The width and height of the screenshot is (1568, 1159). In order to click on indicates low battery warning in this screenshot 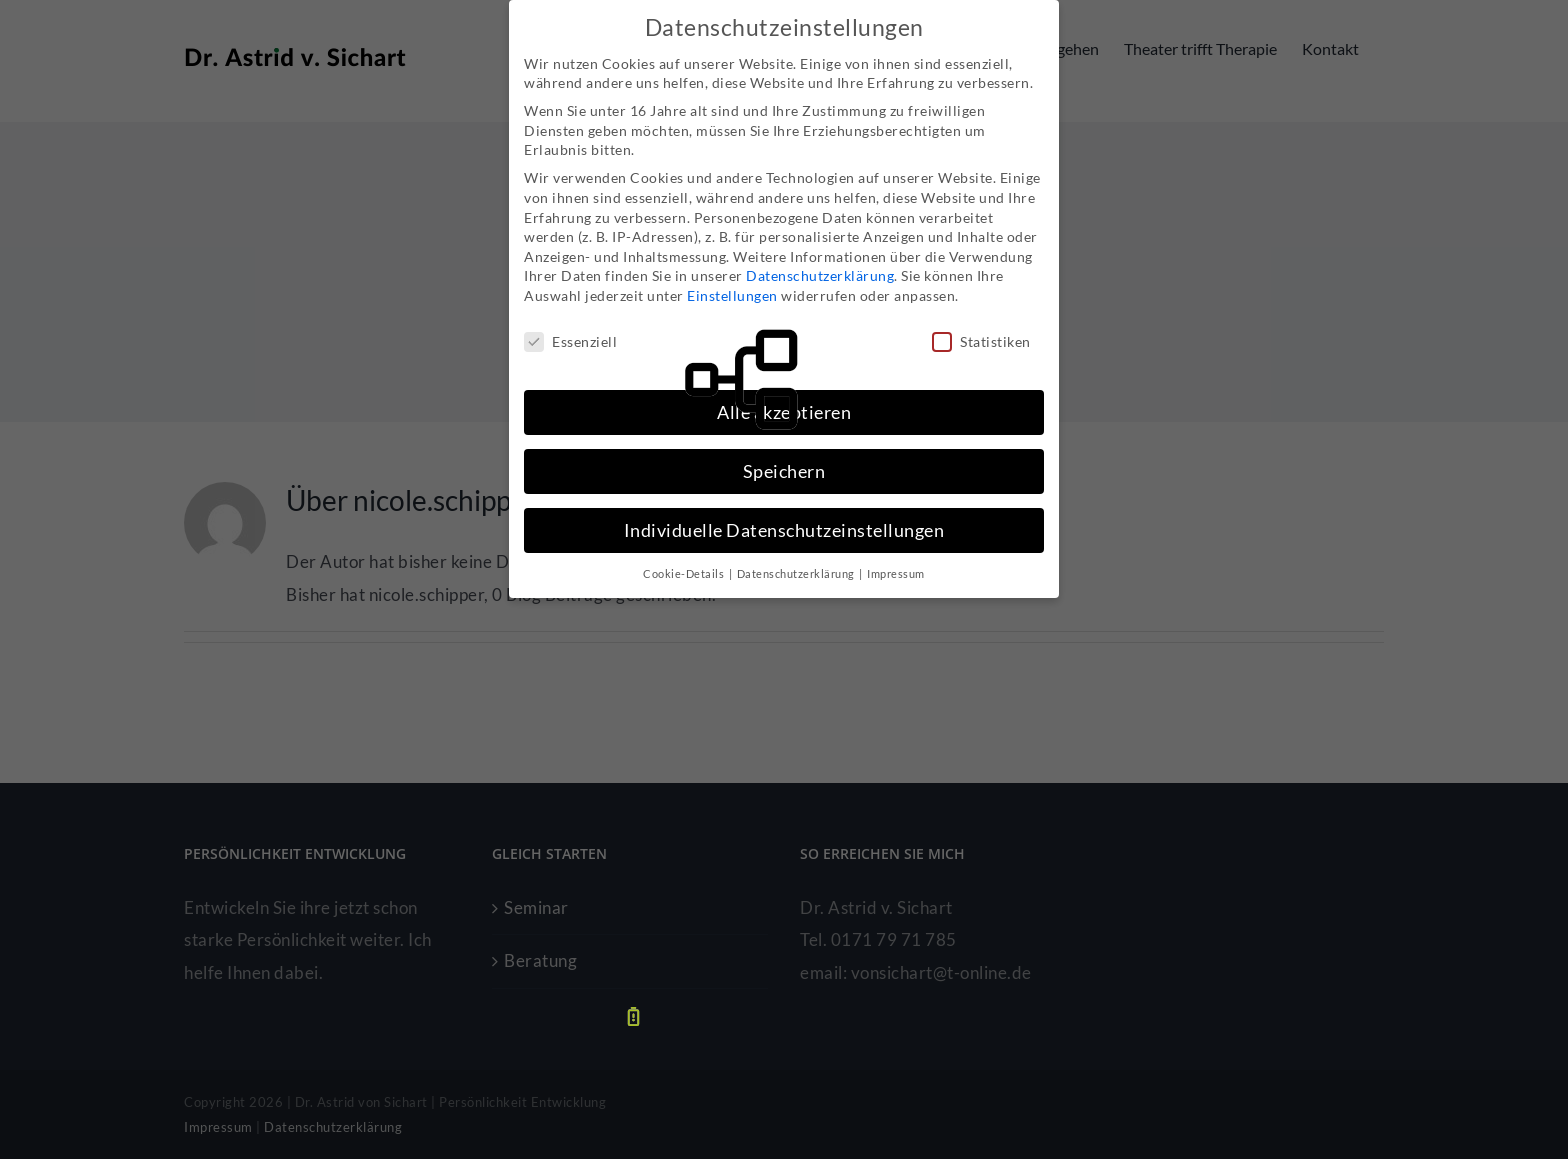, I will do `click(633, 1016)`.